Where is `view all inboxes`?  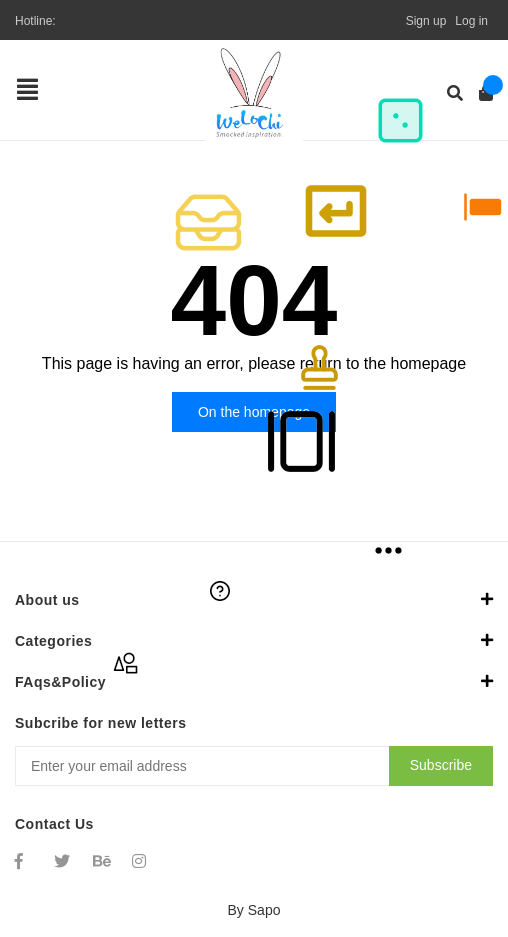
view all inboxes is located at coordinates (208, 222).